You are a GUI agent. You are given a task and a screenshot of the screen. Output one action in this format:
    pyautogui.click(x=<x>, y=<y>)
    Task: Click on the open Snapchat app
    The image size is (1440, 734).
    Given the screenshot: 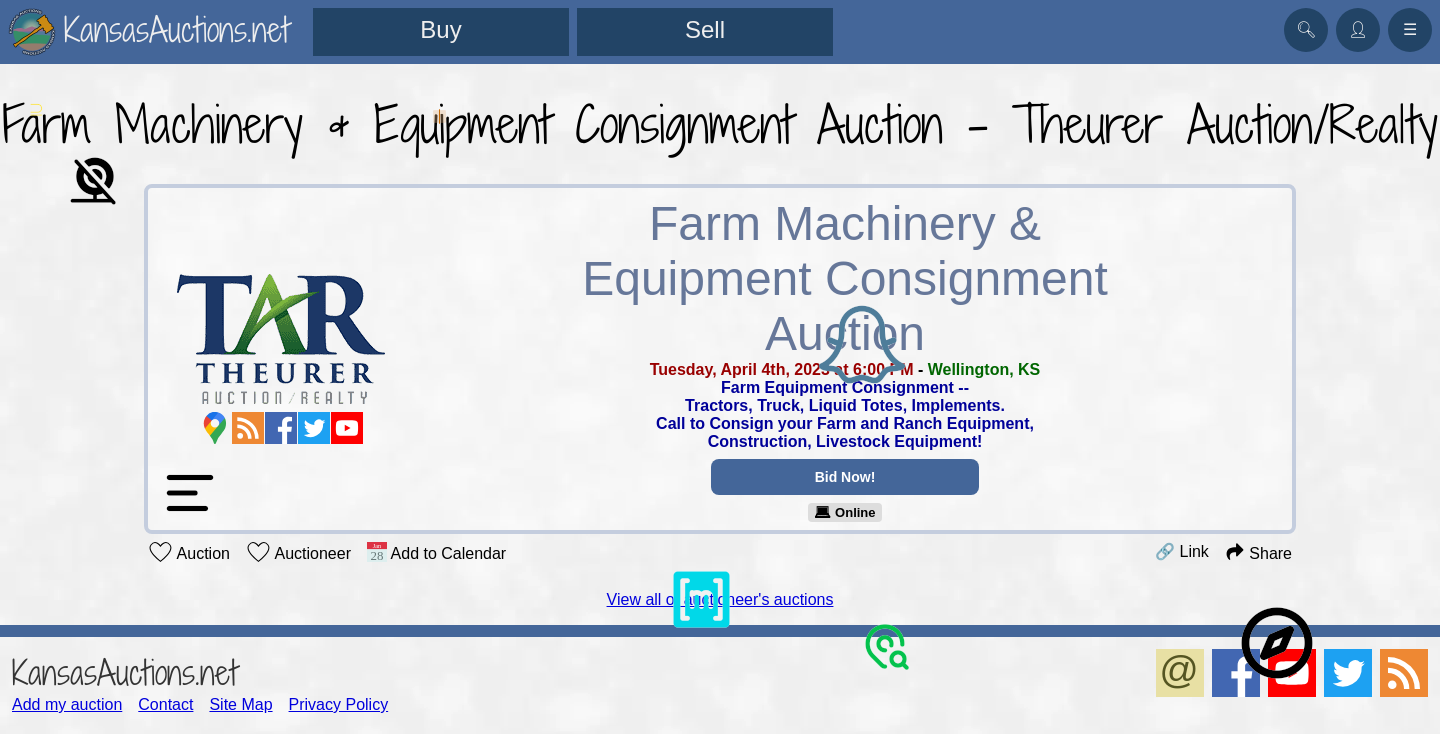 What is the action you would take?
    pyautogui.click(x=862, y=346)
    